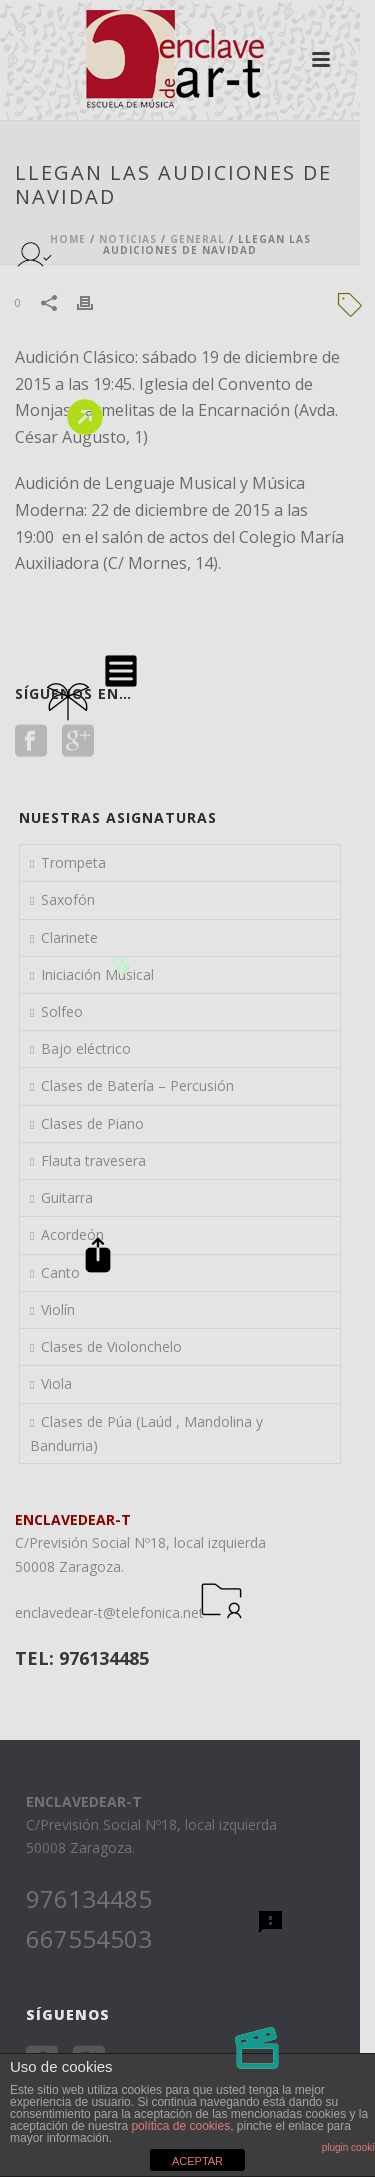  What do you see at coordinates (221, 1598) in the screenshot?
I see `access user-specific files or documents` at bounding box center [221, 1598].